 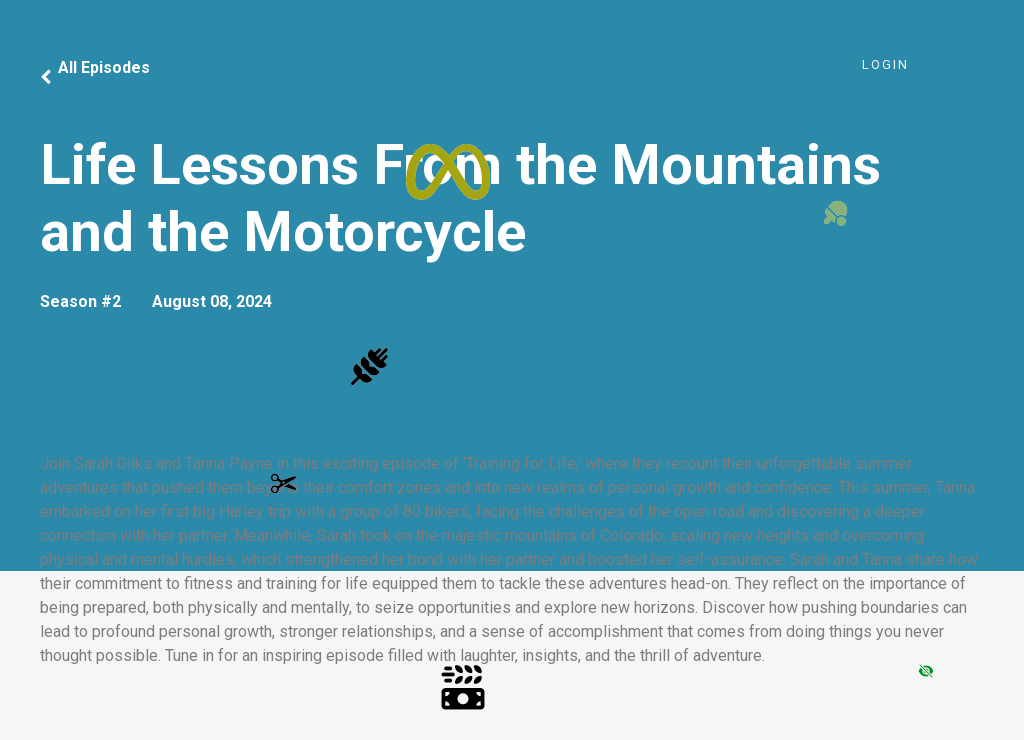 I want to click on cut selected text or content, so click(x=283, y=483).